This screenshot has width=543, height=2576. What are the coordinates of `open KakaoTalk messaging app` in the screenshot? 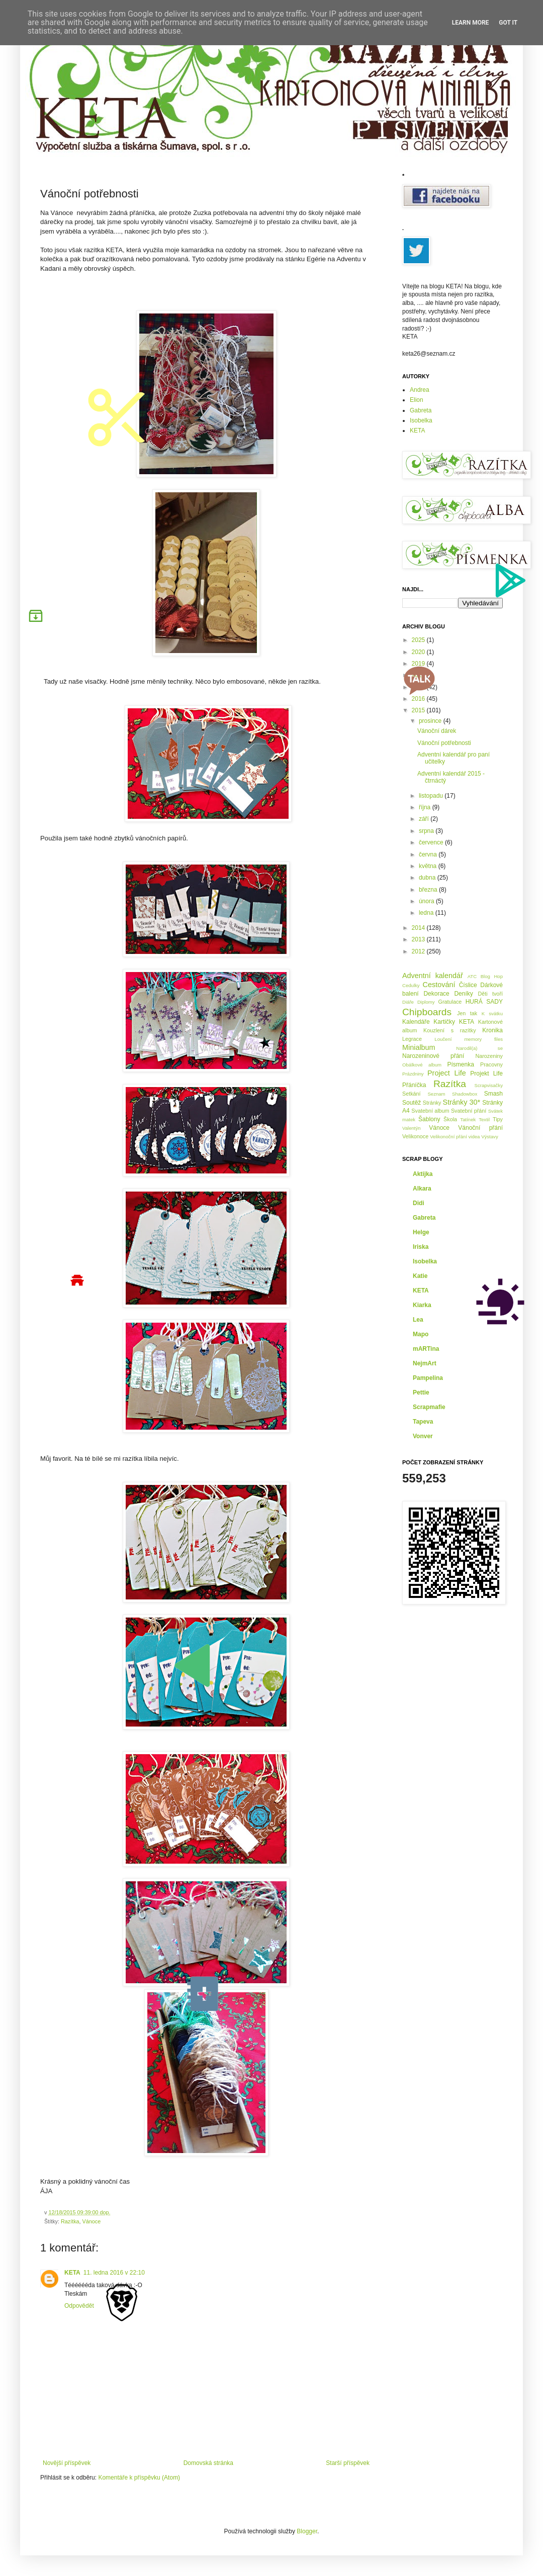 It's located at (419, 680).